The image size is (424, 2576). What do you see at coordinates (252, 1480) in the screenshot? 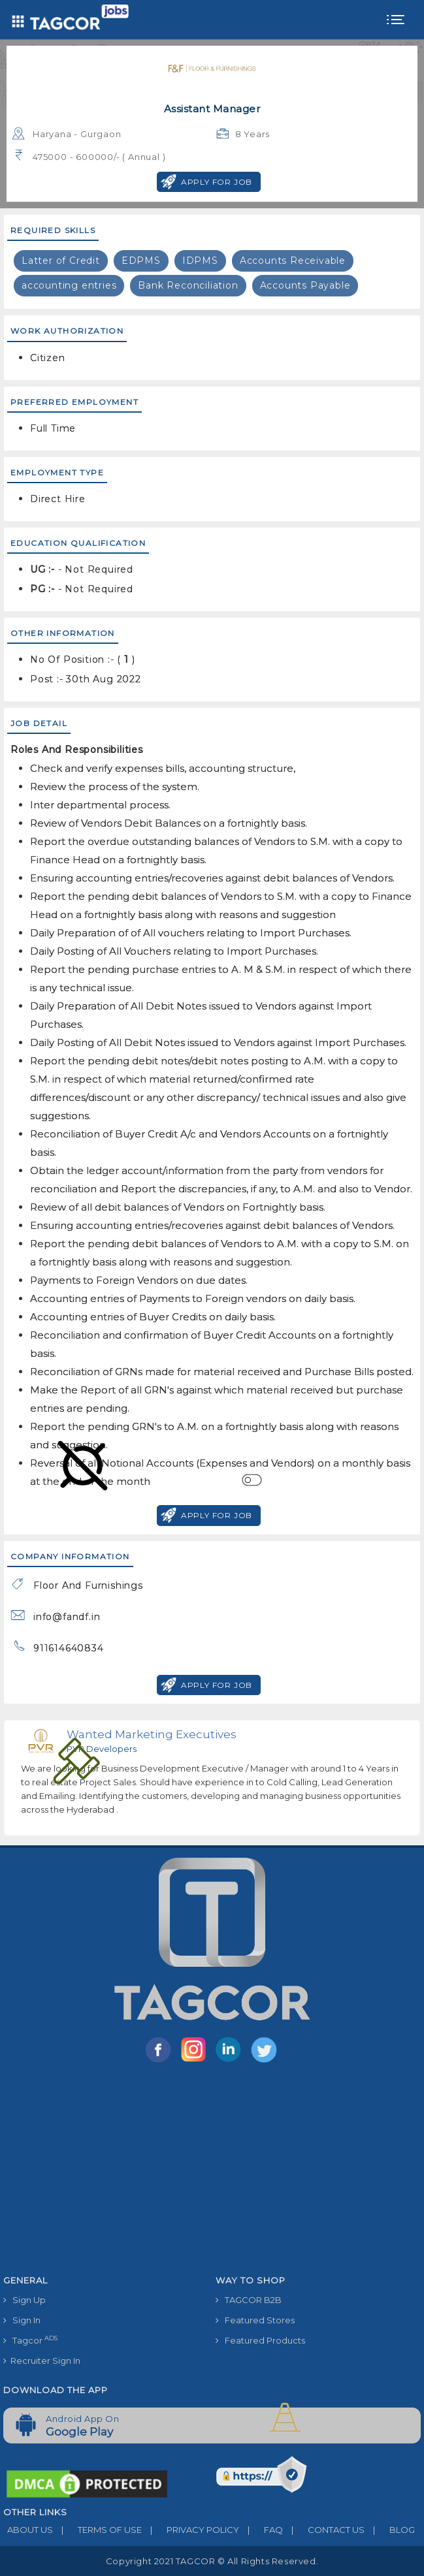
I see `toggle switch in off position` at bounding box center [252, 1480].